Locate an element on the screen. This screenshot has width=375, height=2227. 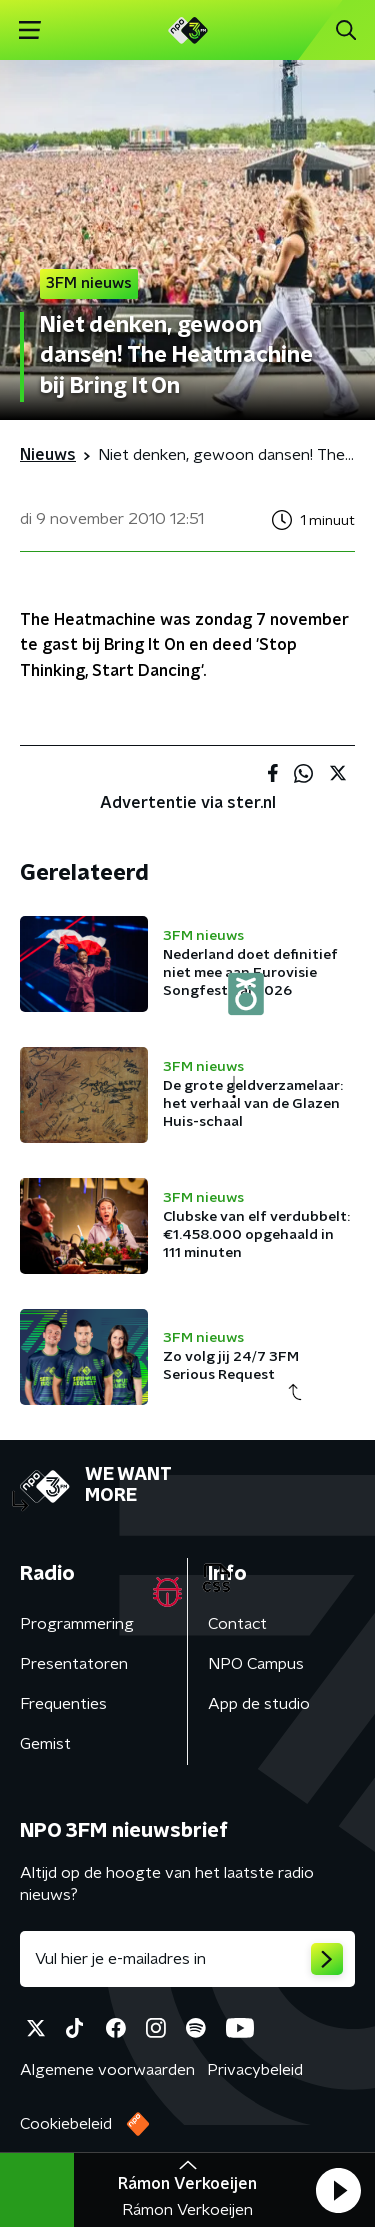
go back and up in navigation is located at coordinates (295, 1392).